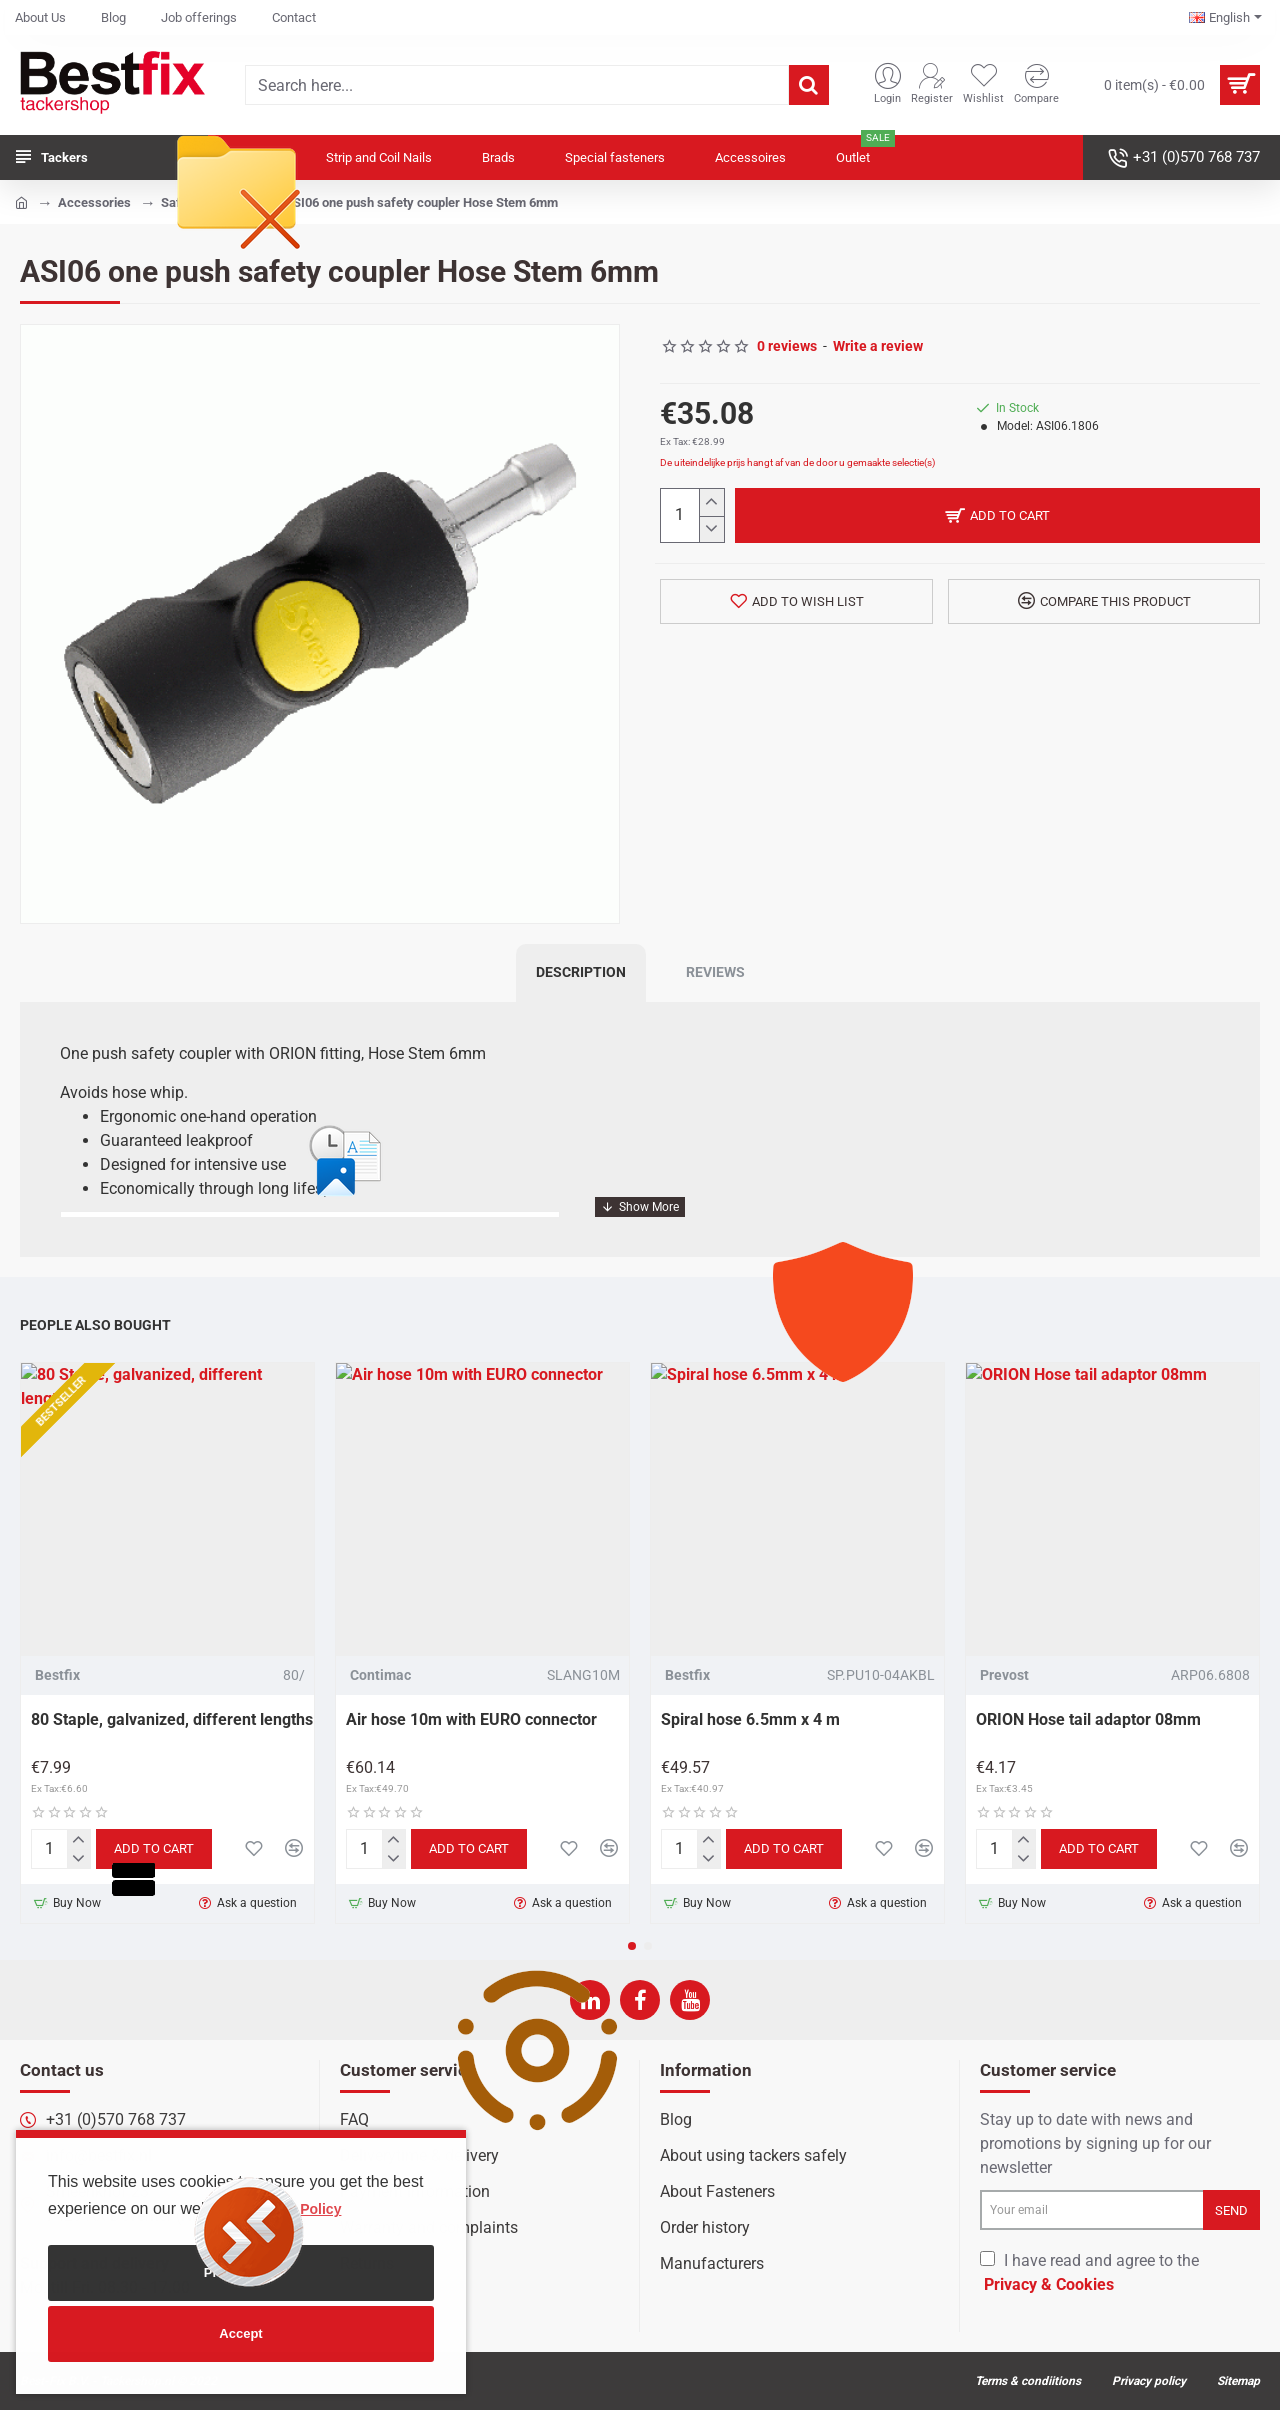  Describe the element at coordinates (537, 2050) in the screenshot. I see `access science or chemistry features` at that location.